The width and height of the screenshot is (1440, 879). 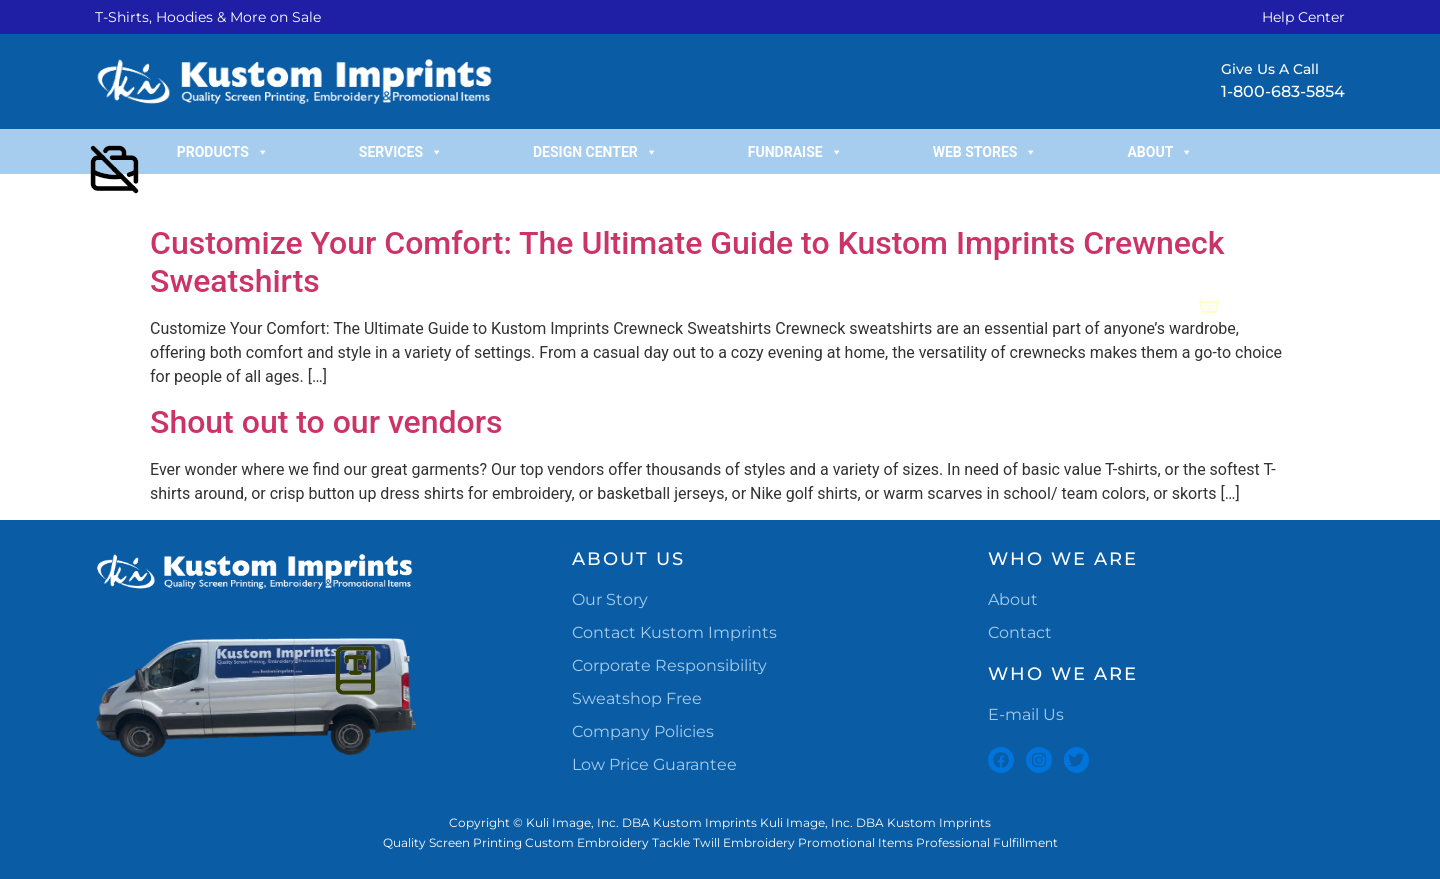 I want to click on wash at high temperature (6 dots) laundry care symbol, so click(x=1209, y=306).